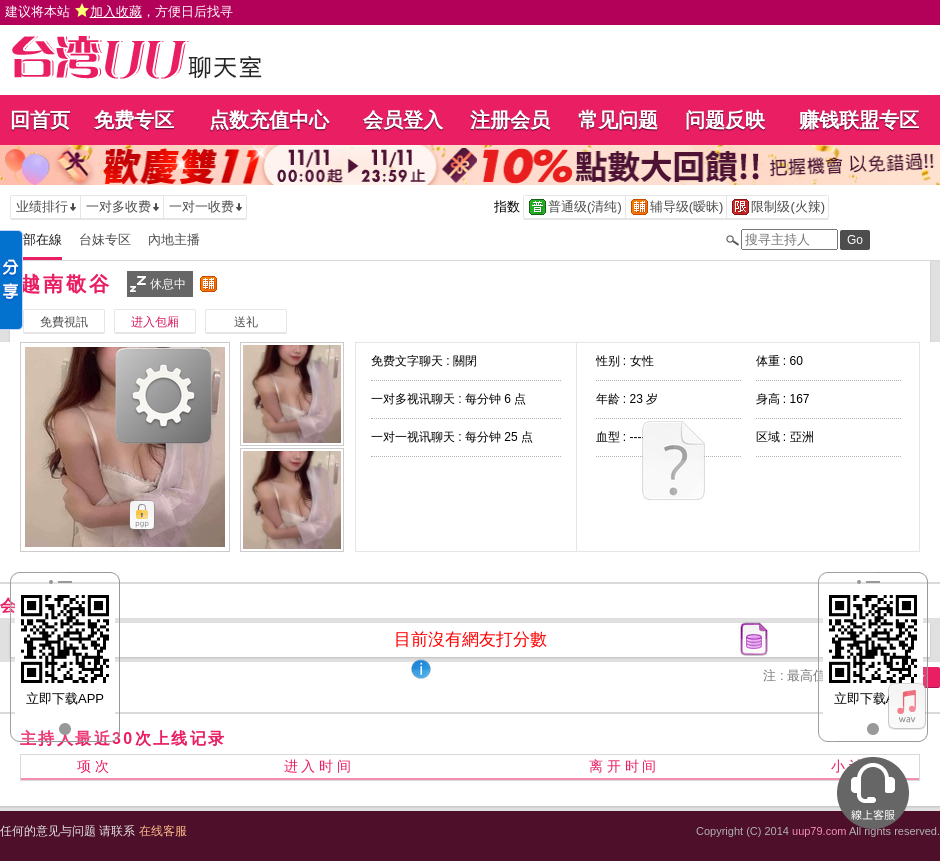  What do you see at coordinates (673, 460) in the screenshot?
I see `unknown or unrecognized file type` at bounding box center [673, 460].